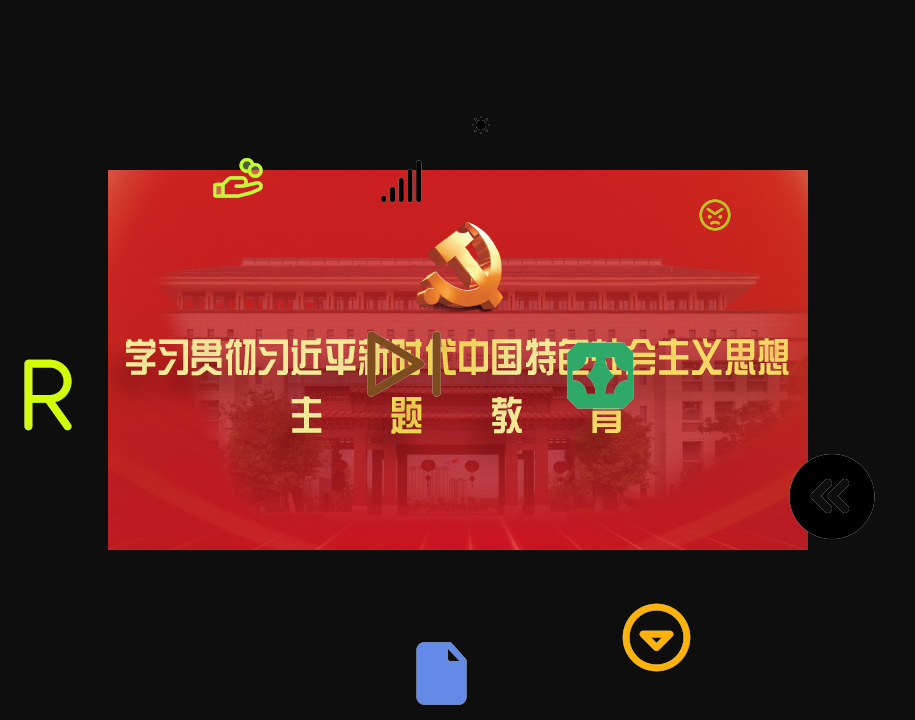 This screenshot has width=915, height=720. I want to click on view or open a file, so click(441, 673).